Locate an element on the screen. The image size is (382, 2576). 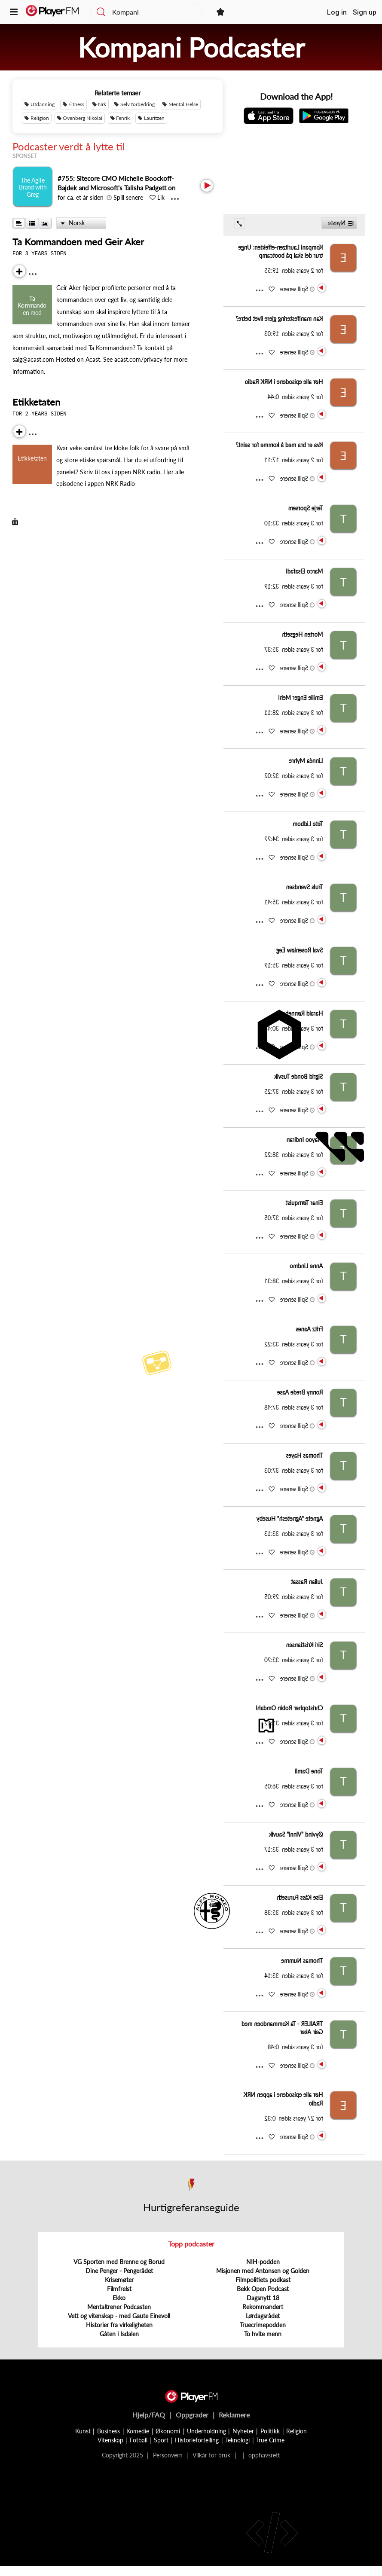
Chainlink blockchain oracle network logo is located at coordinates (279, 1035).